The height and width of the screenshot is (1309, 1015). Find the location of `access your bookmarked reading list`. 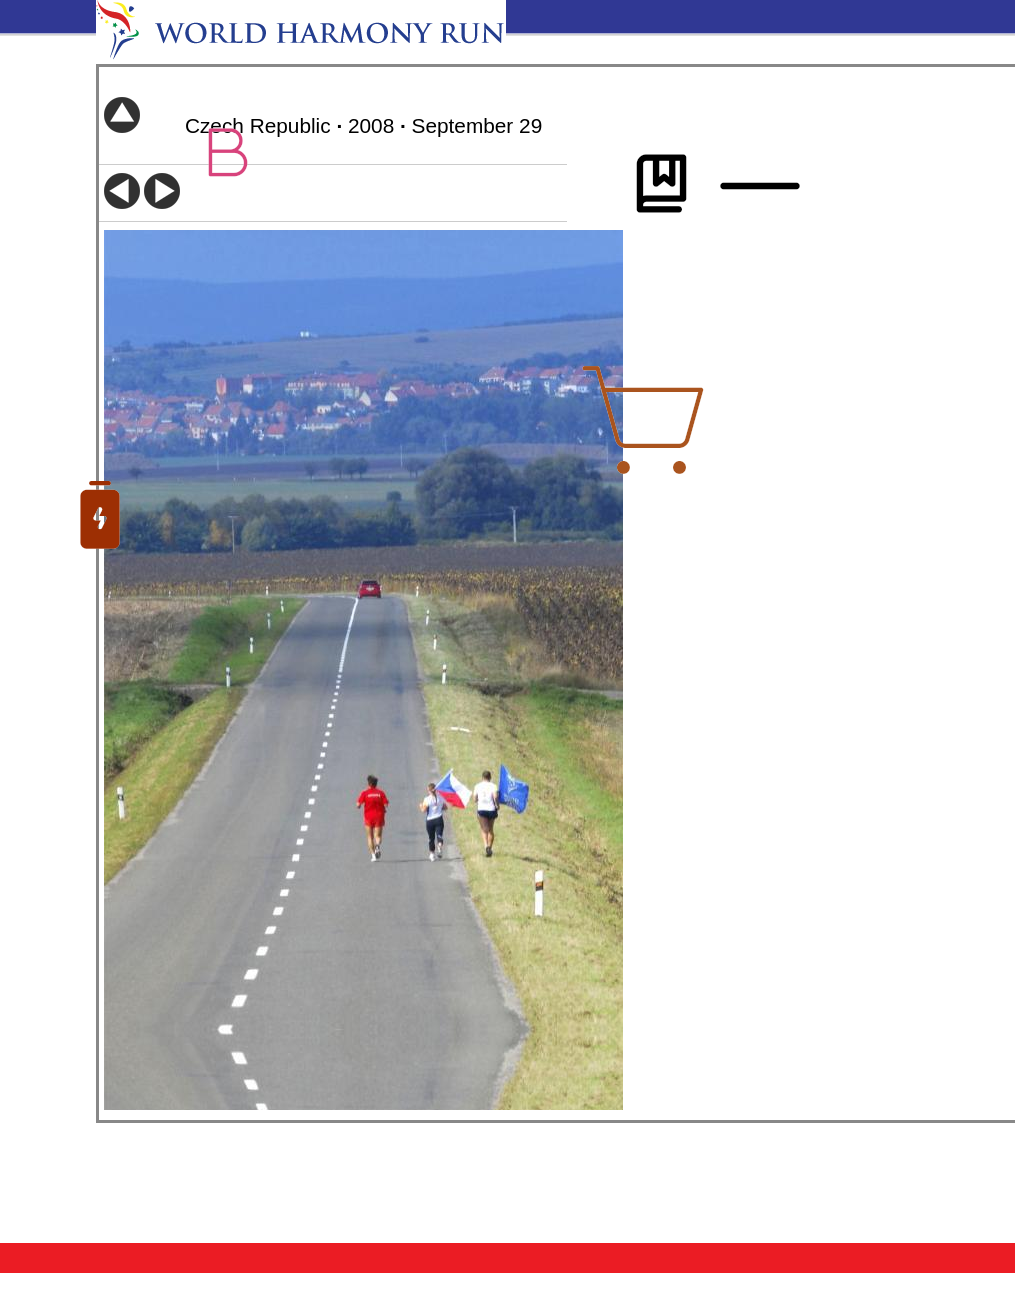

access your bookmarked reading list is located at coordinates (661, 183).